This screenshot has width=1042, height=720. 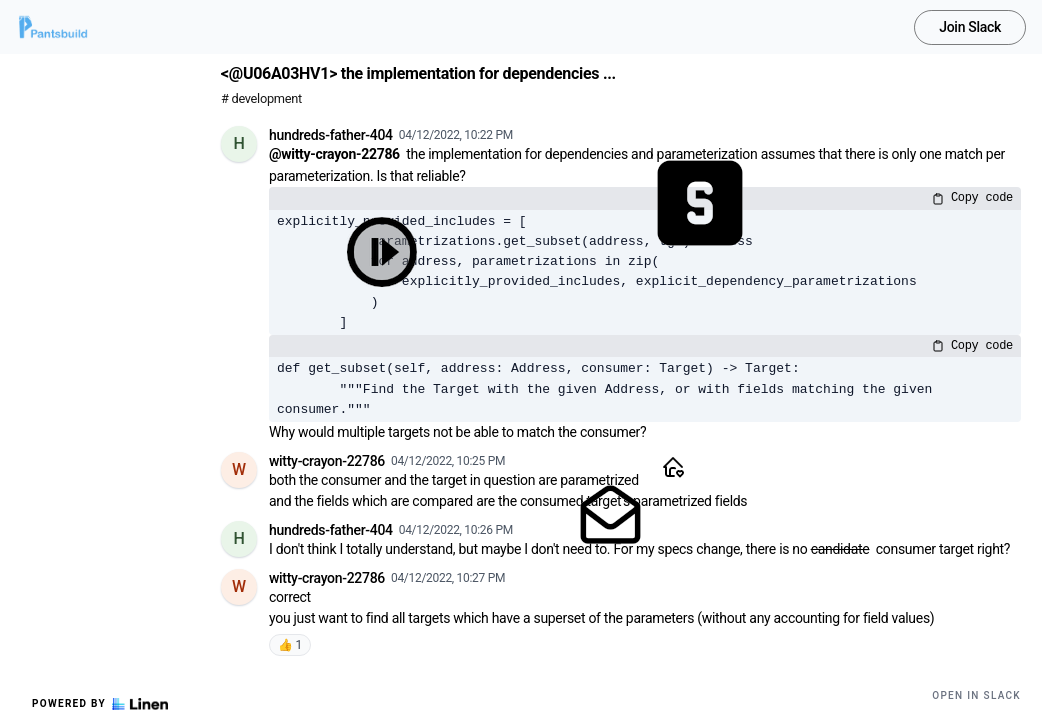 I want to click on indicates a section or item labeled "S", so click(x=700, y=203).